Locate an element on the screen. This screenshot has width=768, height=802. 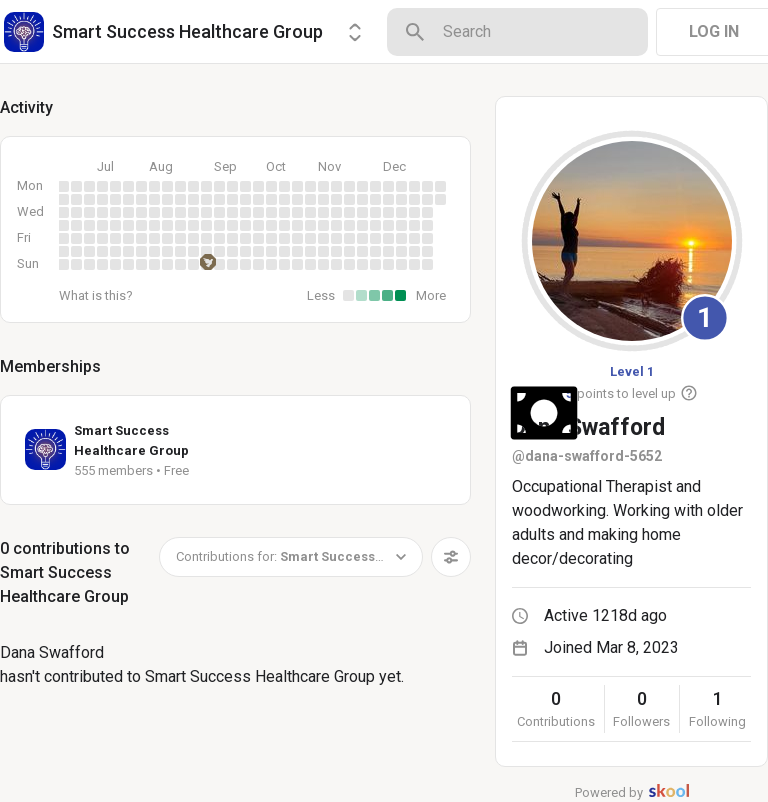
open AdAway ad-blocking app is located at coordinates (208, 262).